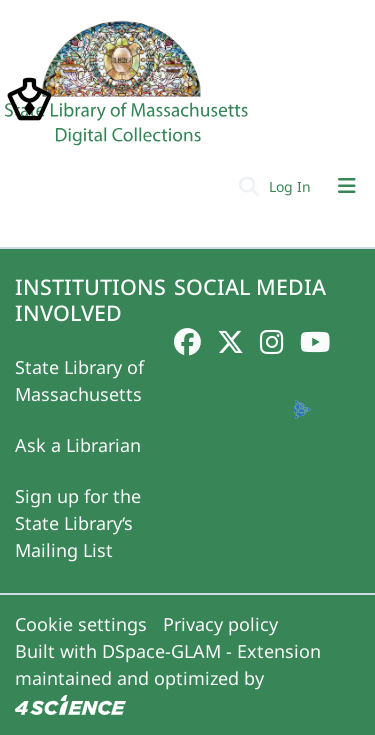  Describe the element at coordinates (29, 100) in the screenshot. I see `browse jewelry or accessories` at that location.